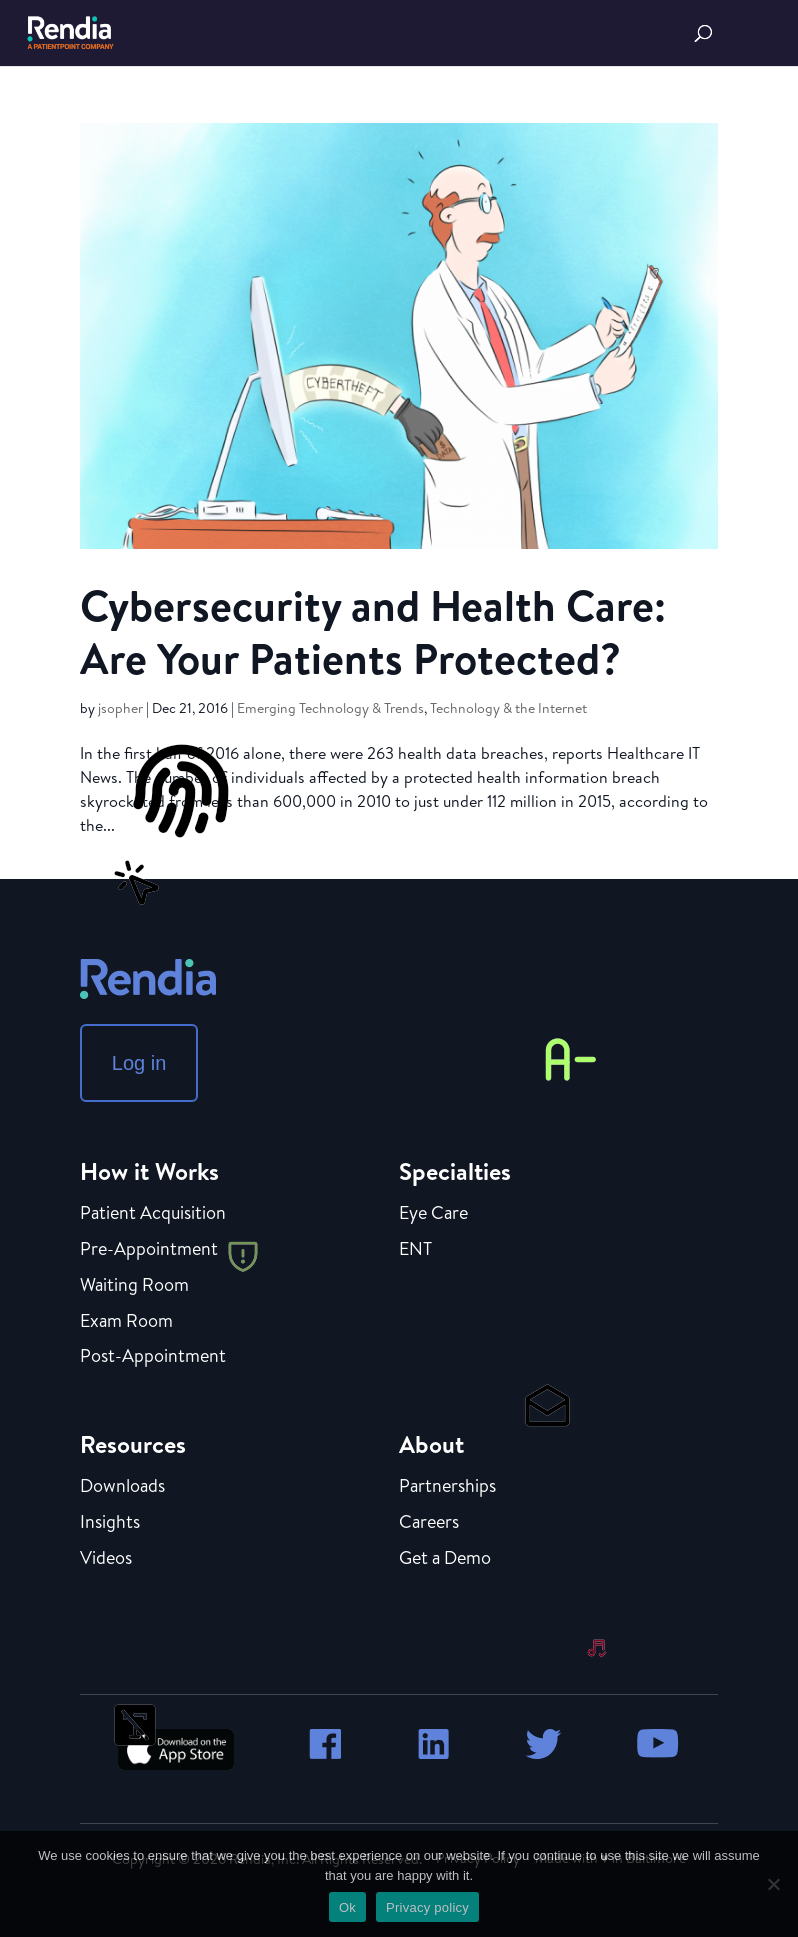  What do you see at coordinates (569, 1059) in the screenshot?
I see `decrease font size` at bounding box center [569, 1059].